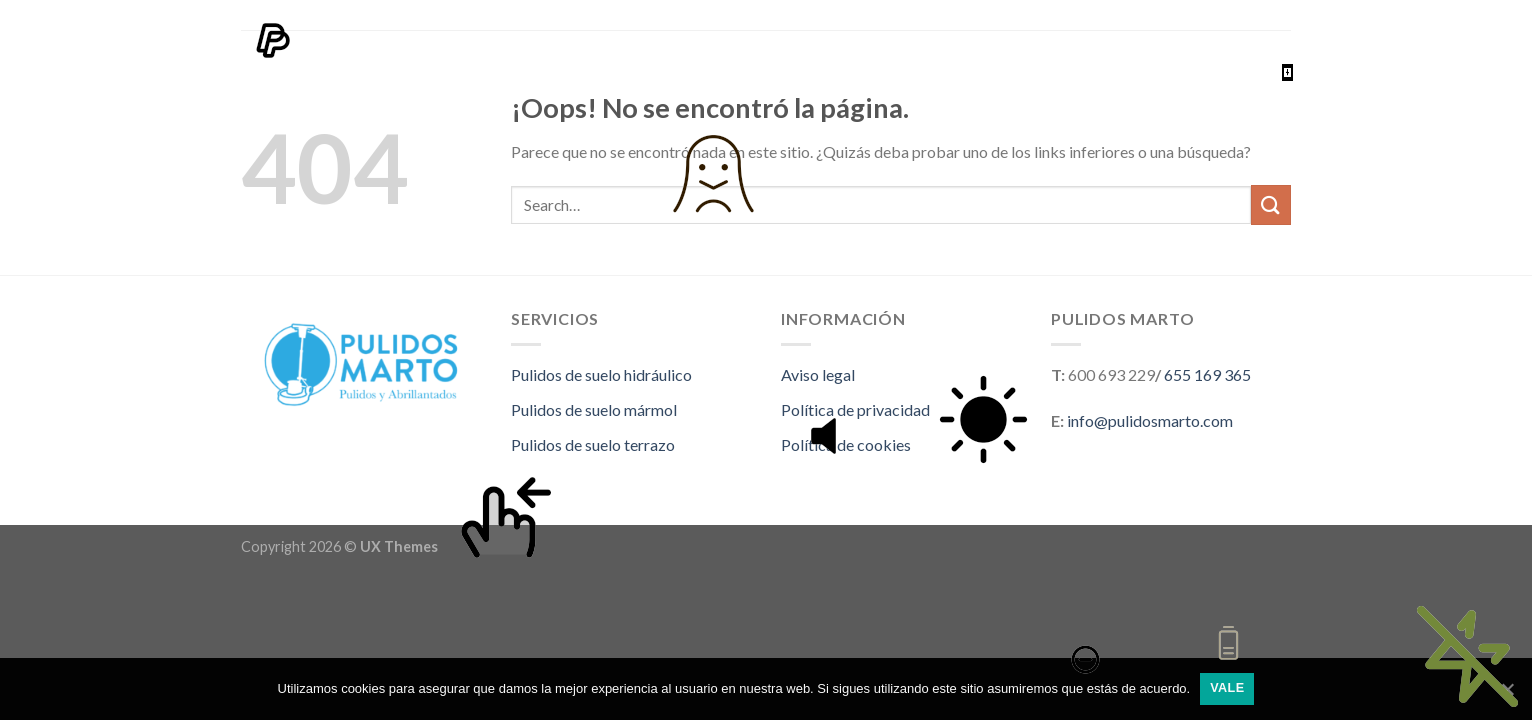 The width and height of the screenshot is (1532, 720). What do you see at coordinates (1085, 659) in the screenshot?
I see `remove an item from a list or cart` at bounding box center [1085, 659].